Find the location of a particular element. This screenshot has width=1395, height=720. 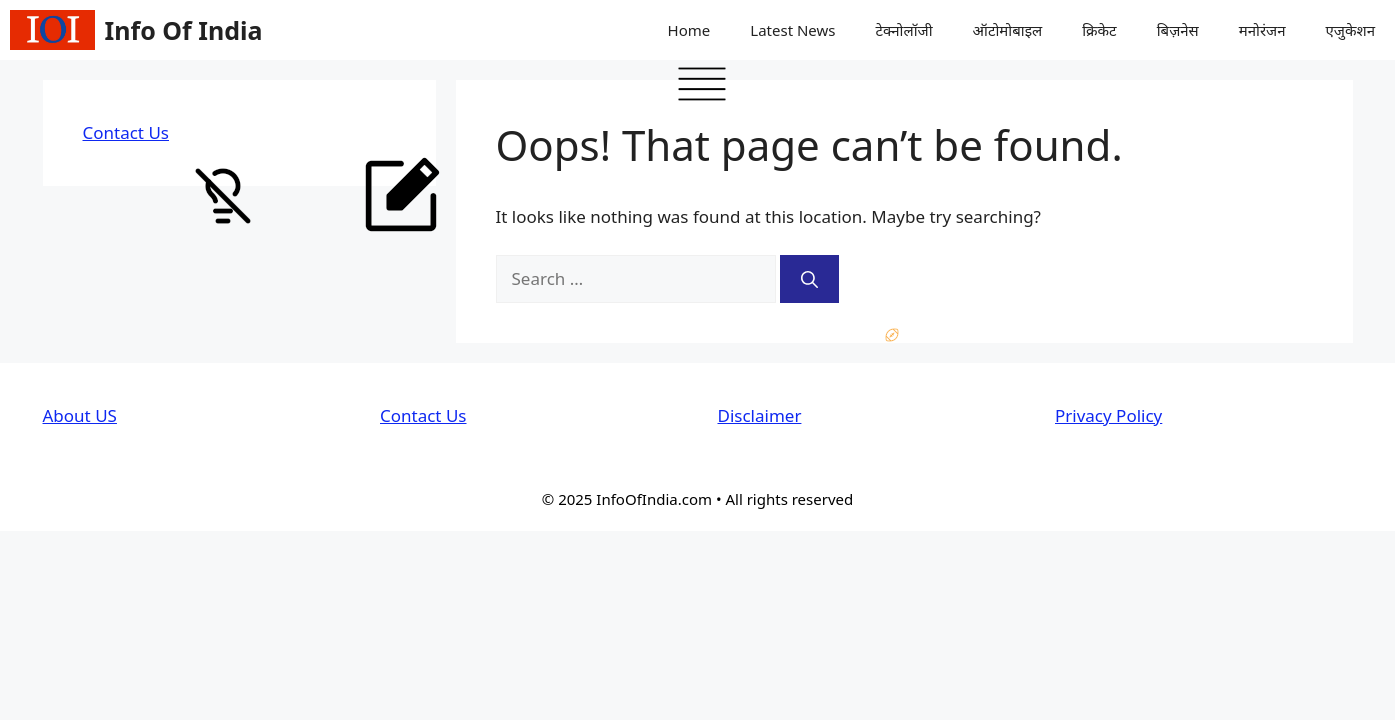

turn off lights or disable lighting is located at coordinates (223, 196).